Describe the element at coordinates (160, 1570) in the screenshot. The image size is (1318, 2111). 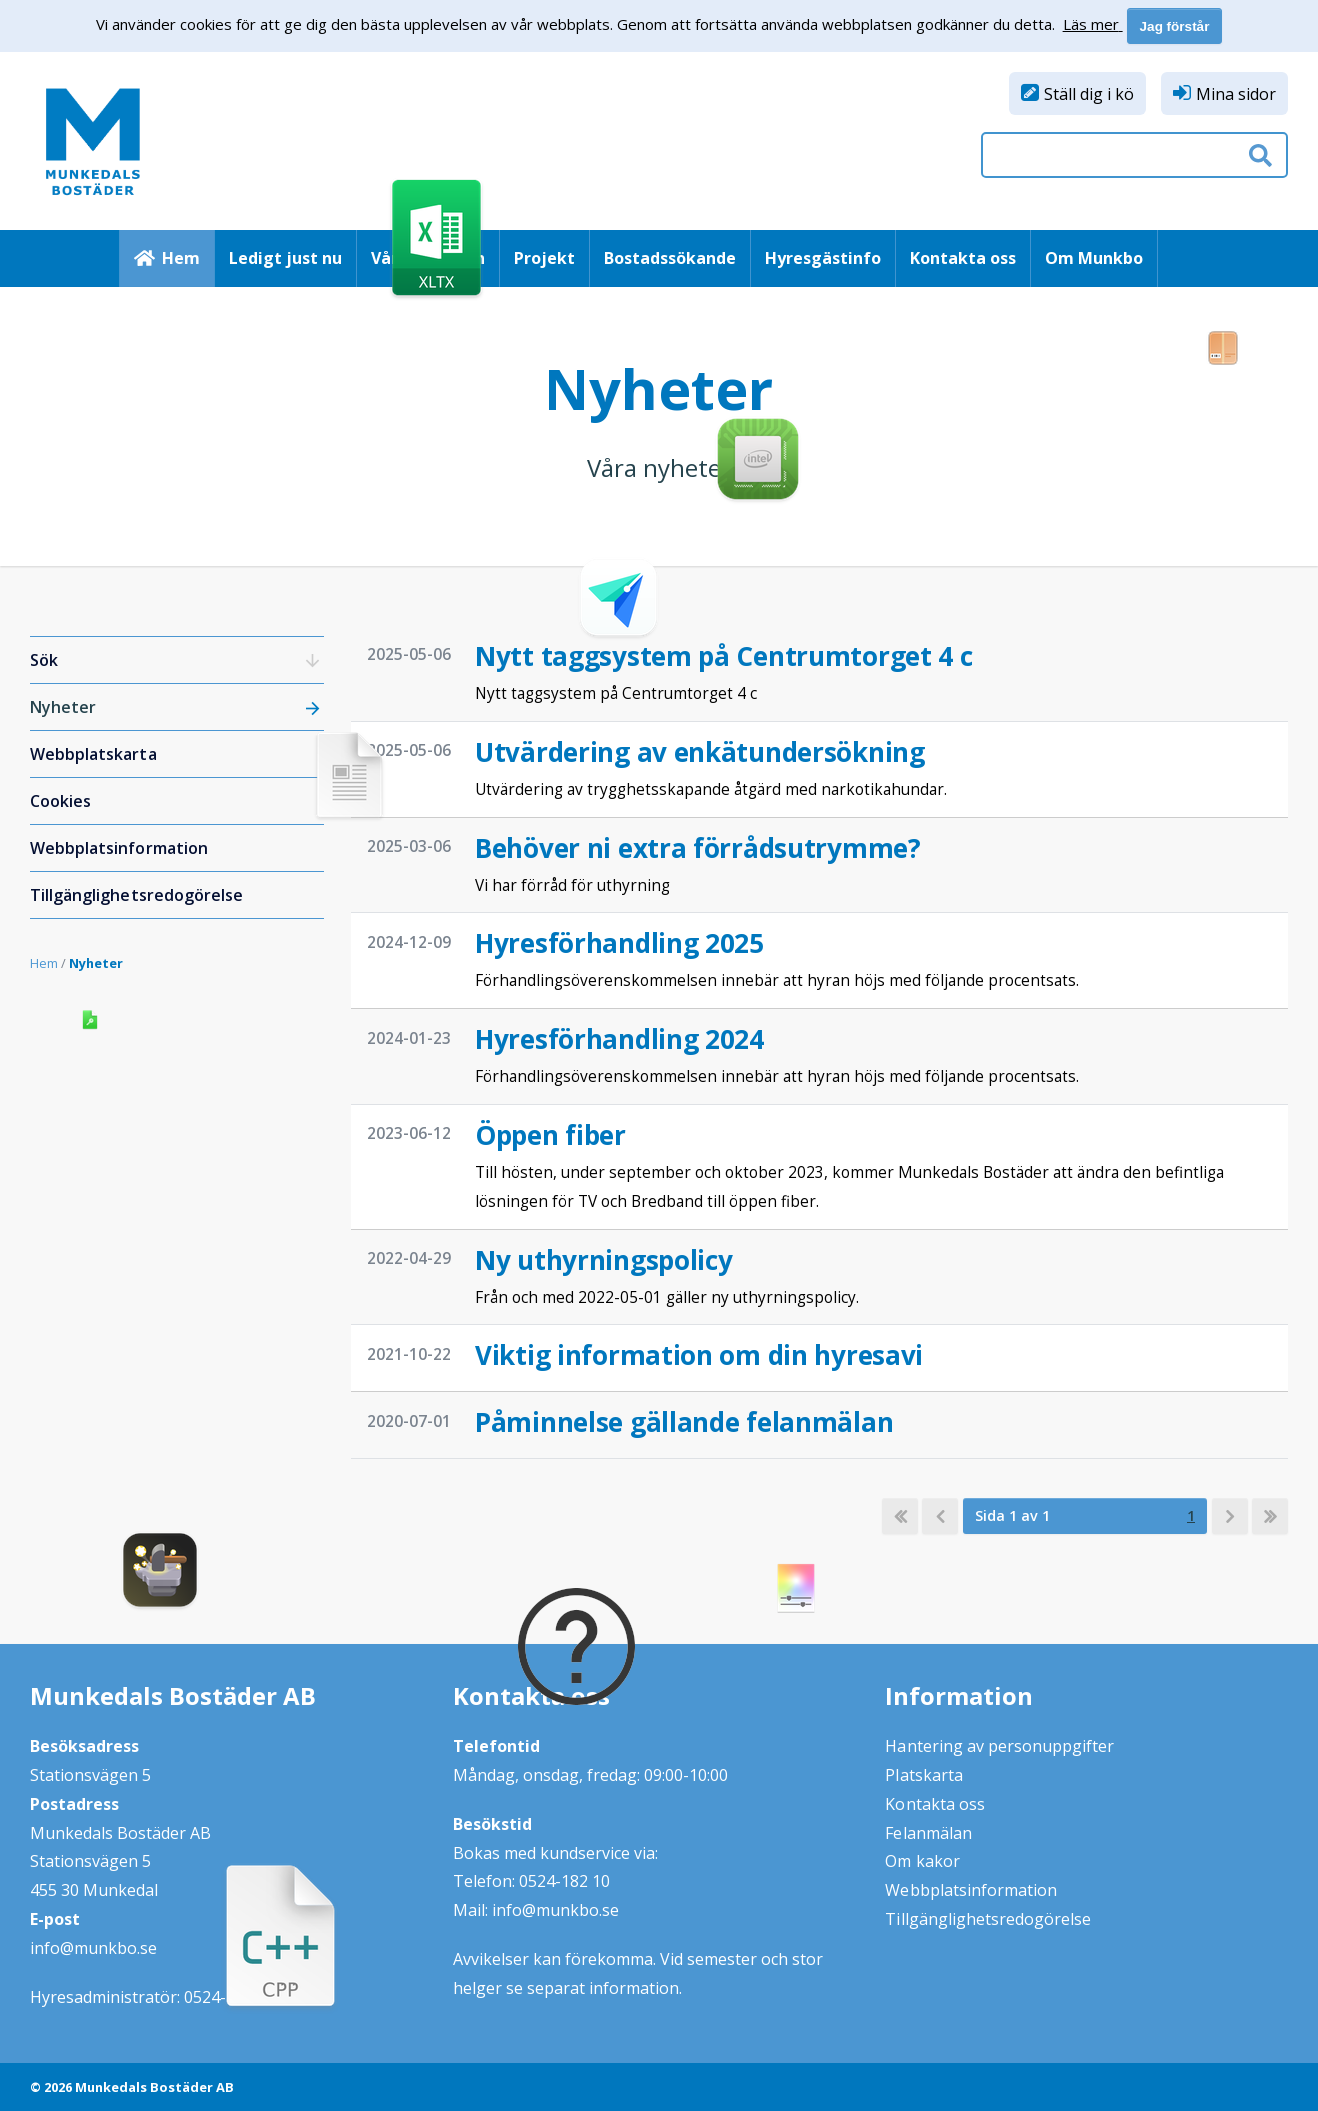
I see `open forge sparks app for git forge notifications` at that location.